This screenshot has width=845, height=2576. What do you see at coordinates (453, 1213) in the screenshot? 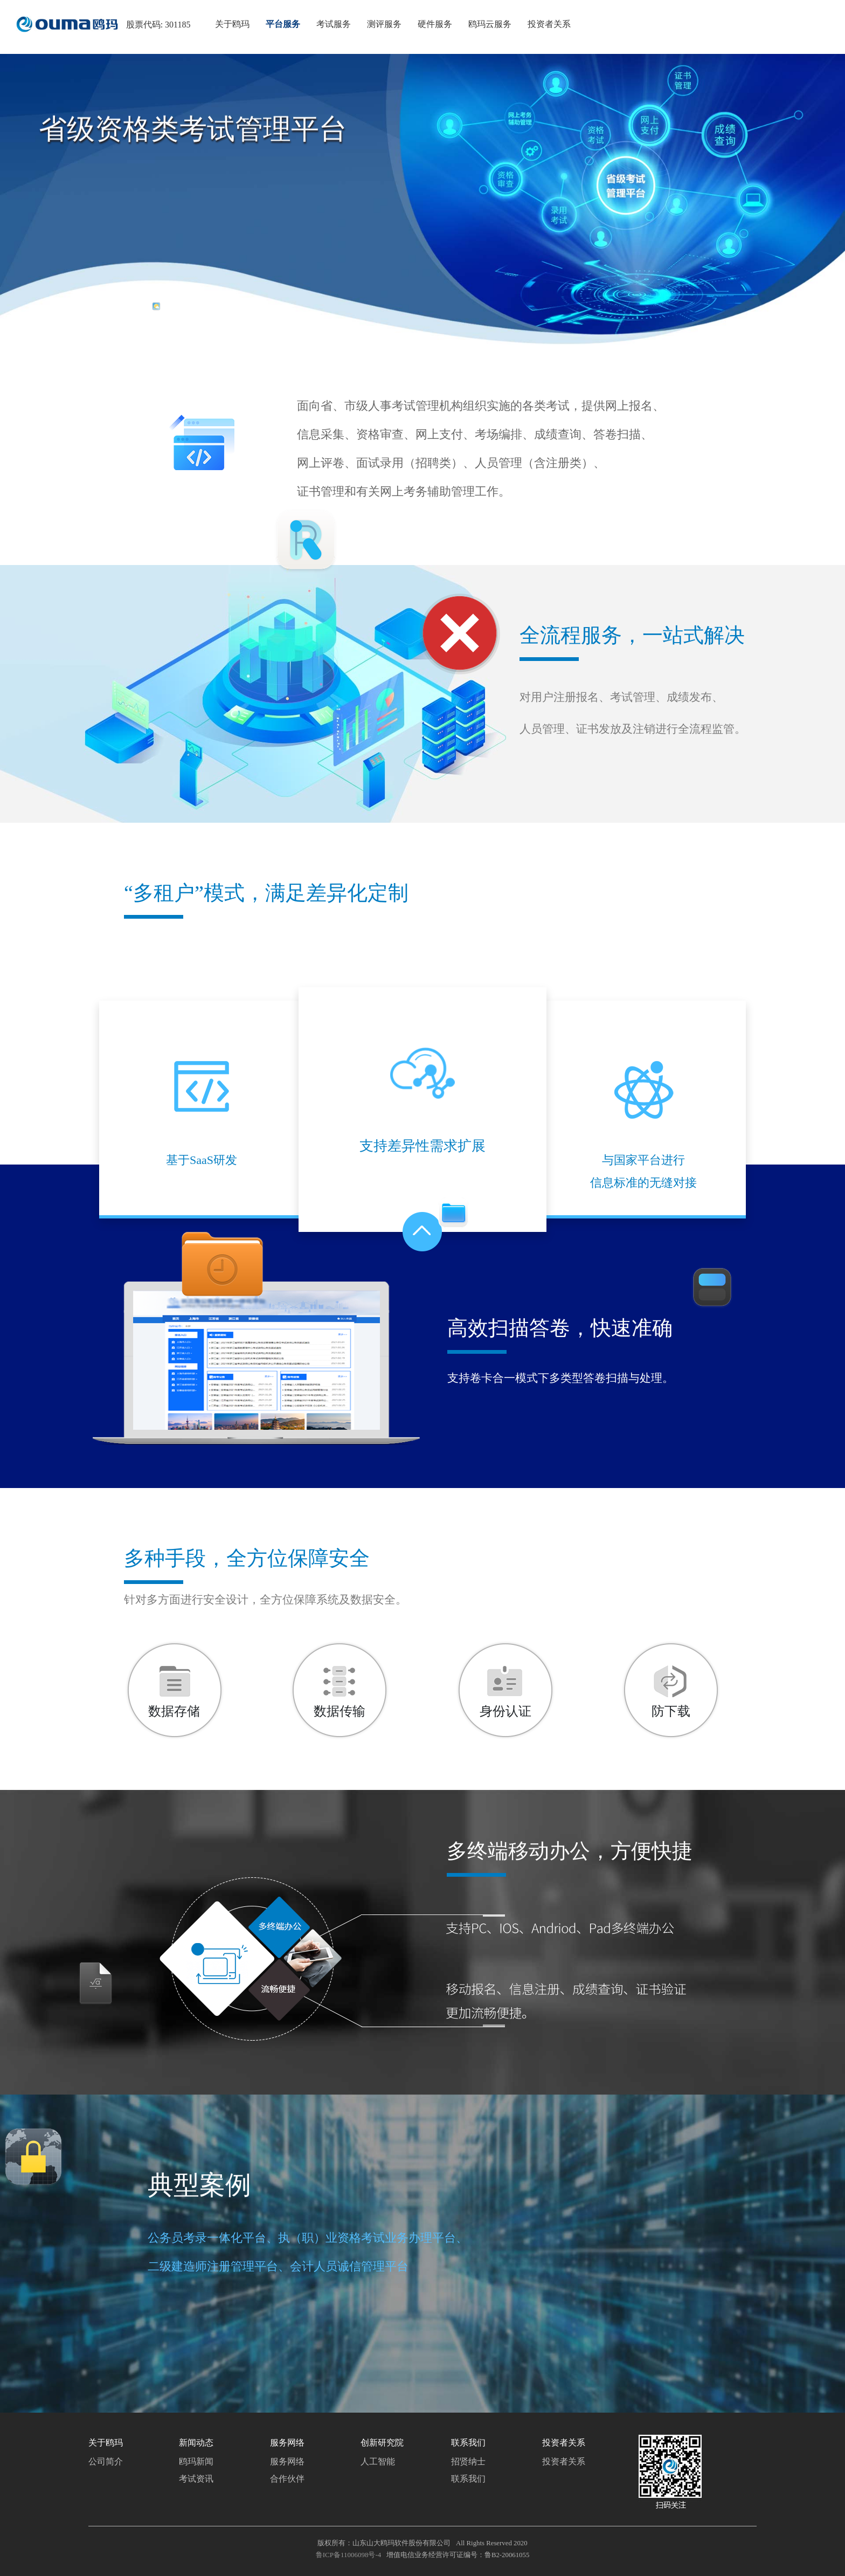
I see `open the files app` at bounding box center [453, 1213].